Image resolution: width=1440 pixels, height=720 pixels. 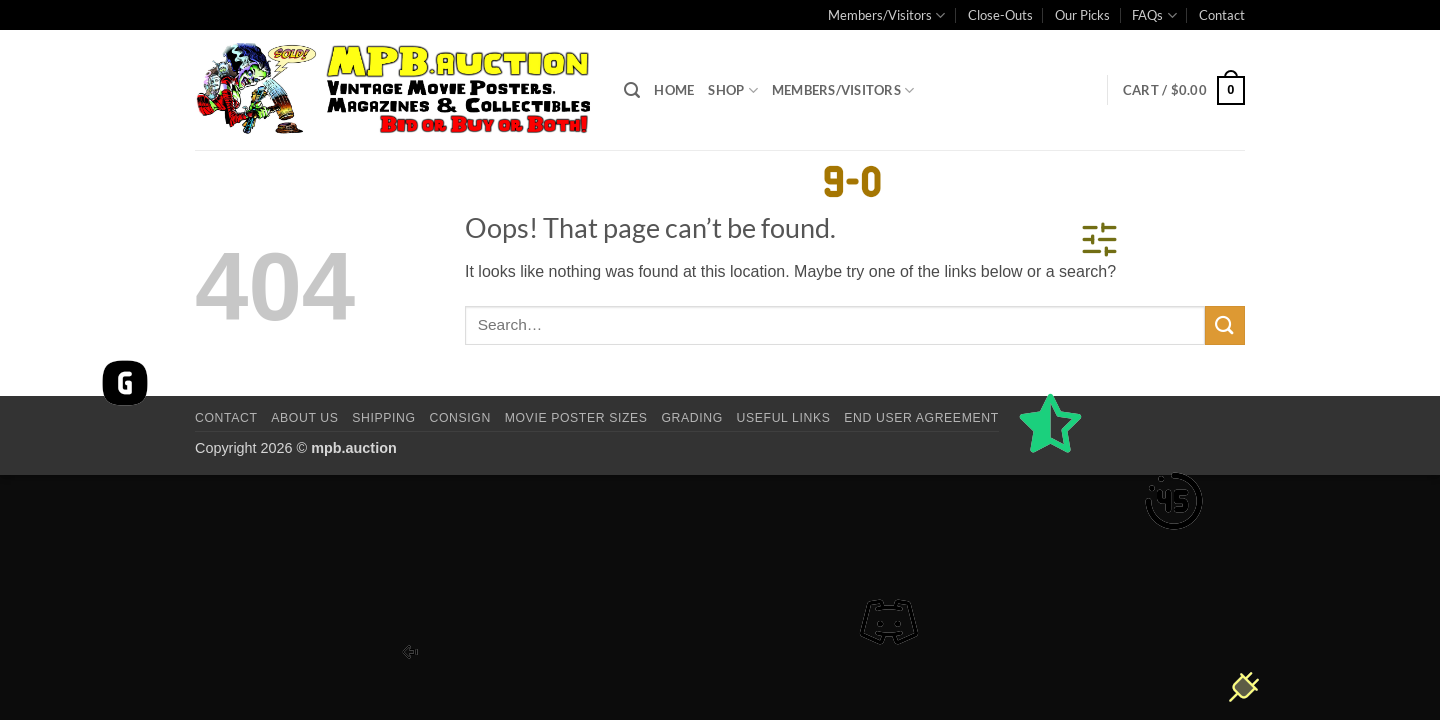 I want to click on go back to the previous screen, so click(x=410, y=652).